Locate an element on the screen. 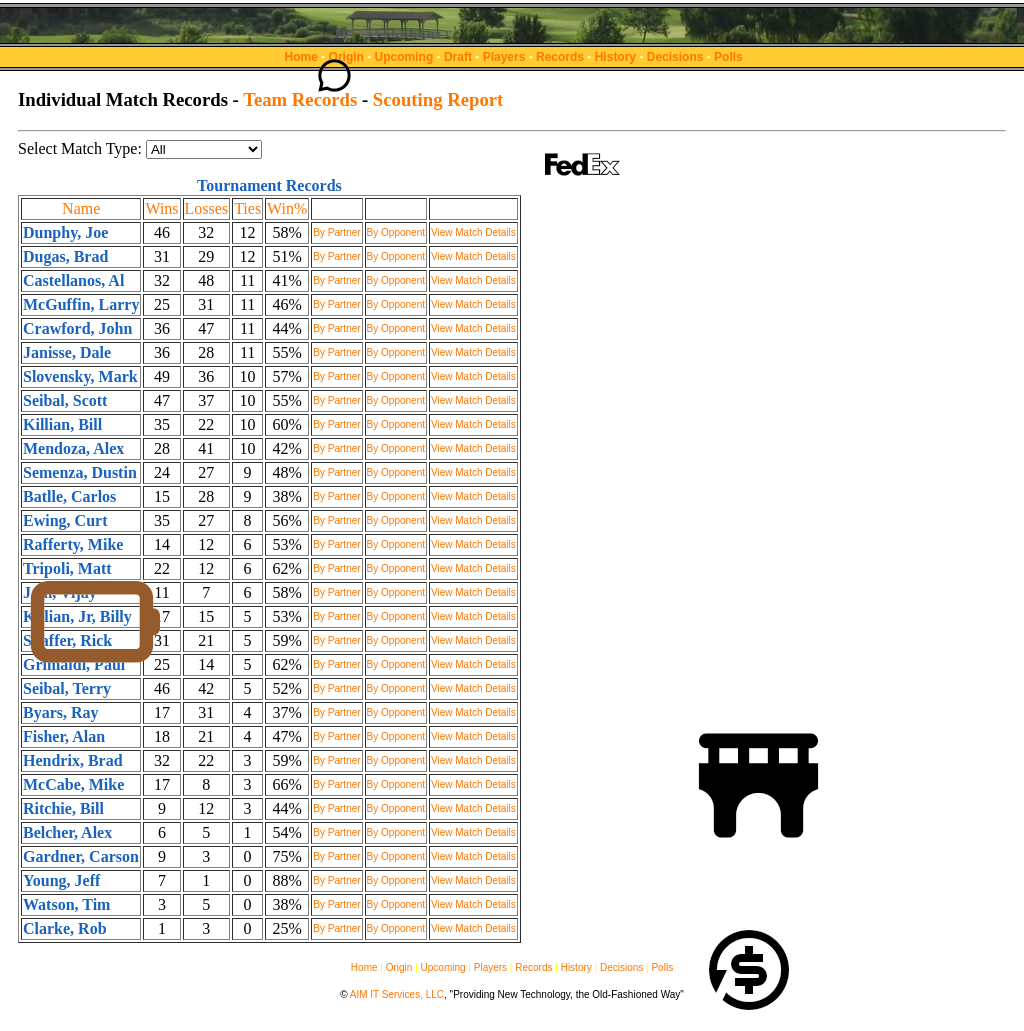 The image size is (1024, 1031). request a refund for a purchase is located at coordinates (749, 970).